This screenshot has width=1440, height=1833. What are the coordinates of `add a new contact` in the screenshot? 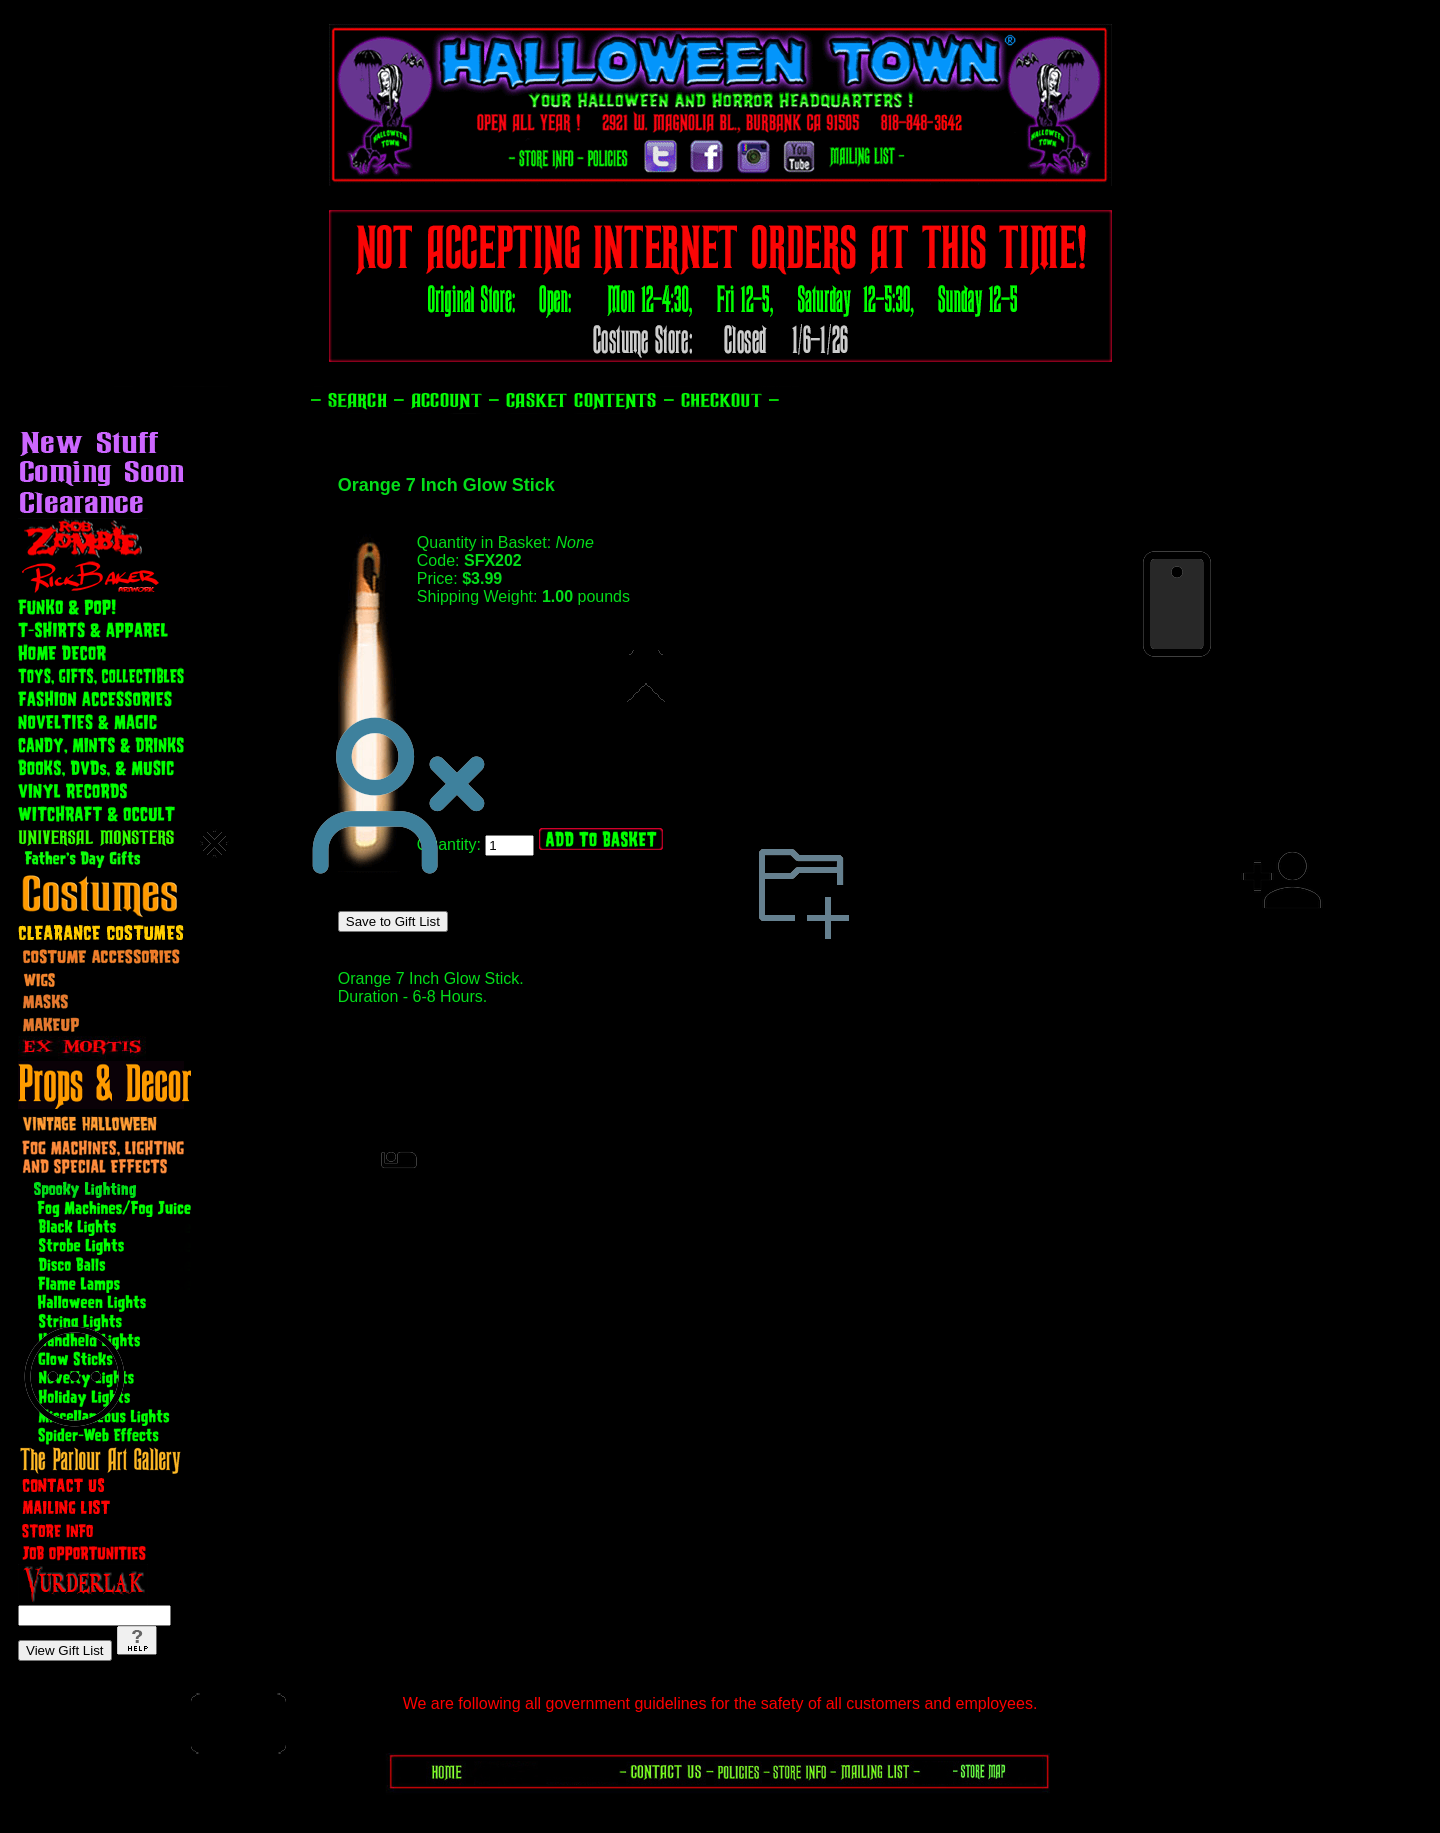 It's located at (1282, 880).